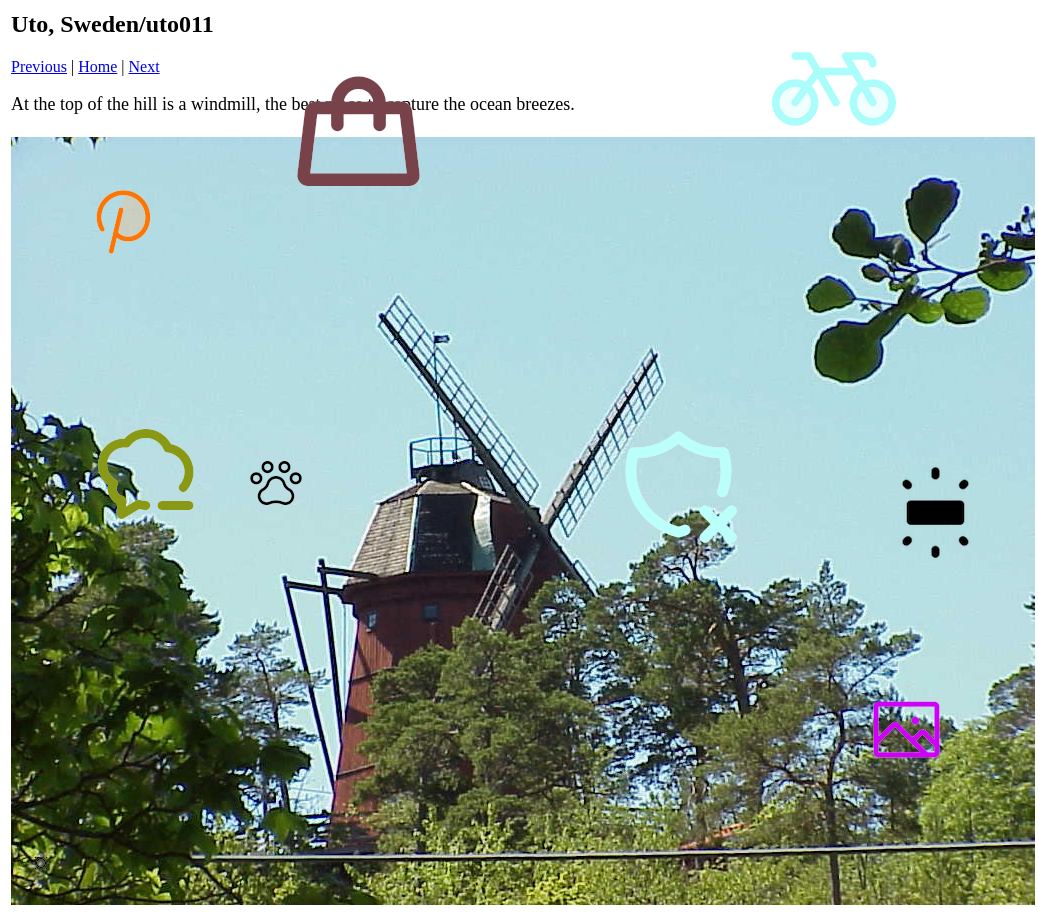  What do you see at coordinates (834, 87) in the screenshot?
I see `access bike-sharing or cycling services` at bounding box center [834, 87].